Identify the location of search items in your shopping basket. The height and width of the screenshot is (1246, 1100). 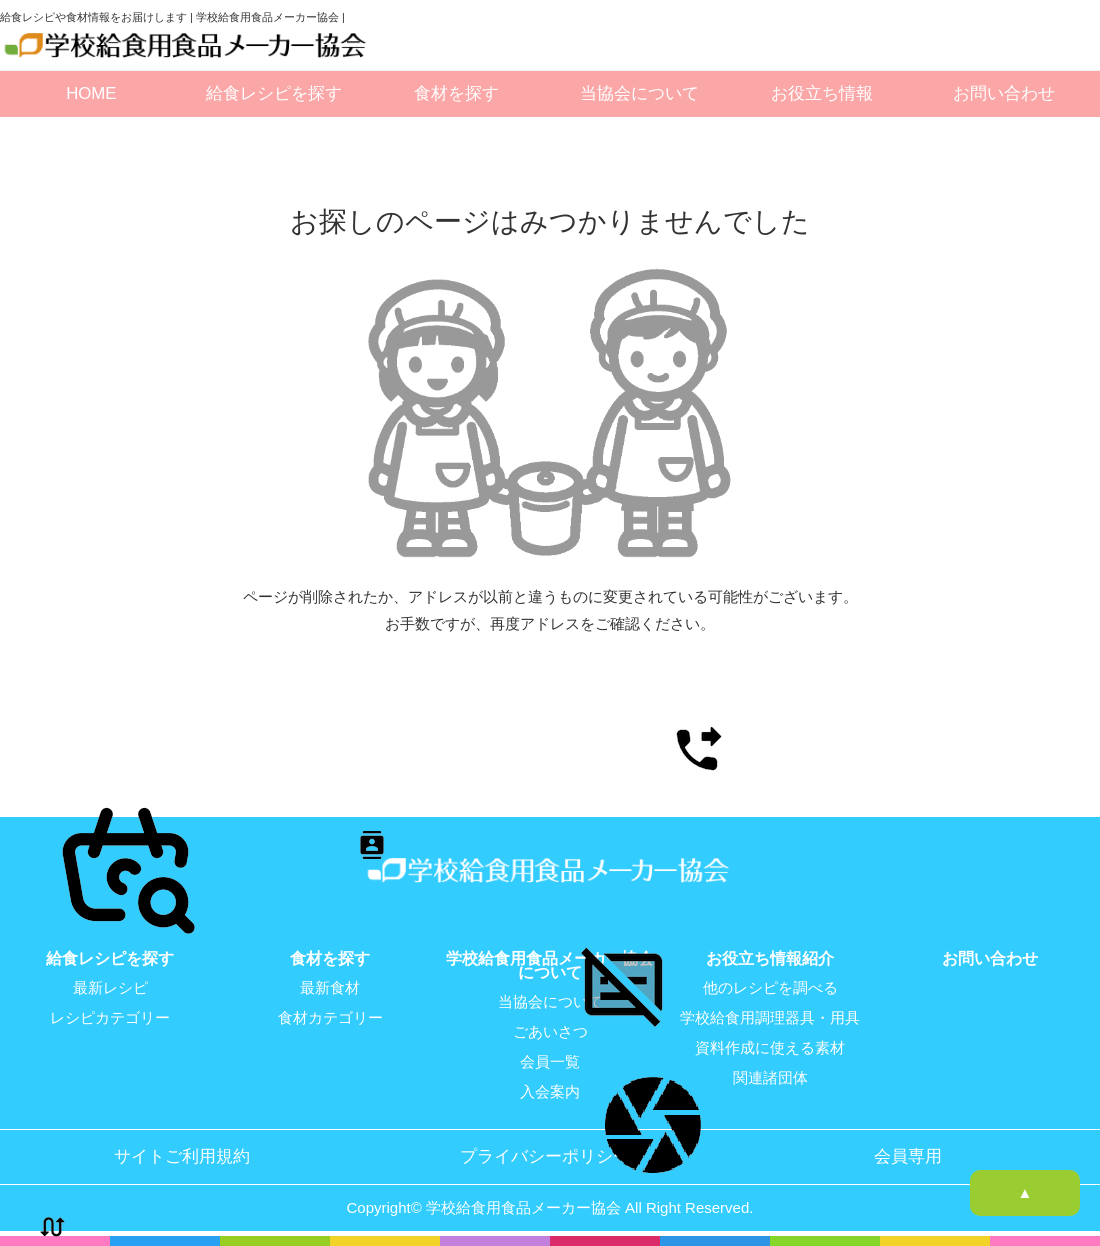
(125, 864).